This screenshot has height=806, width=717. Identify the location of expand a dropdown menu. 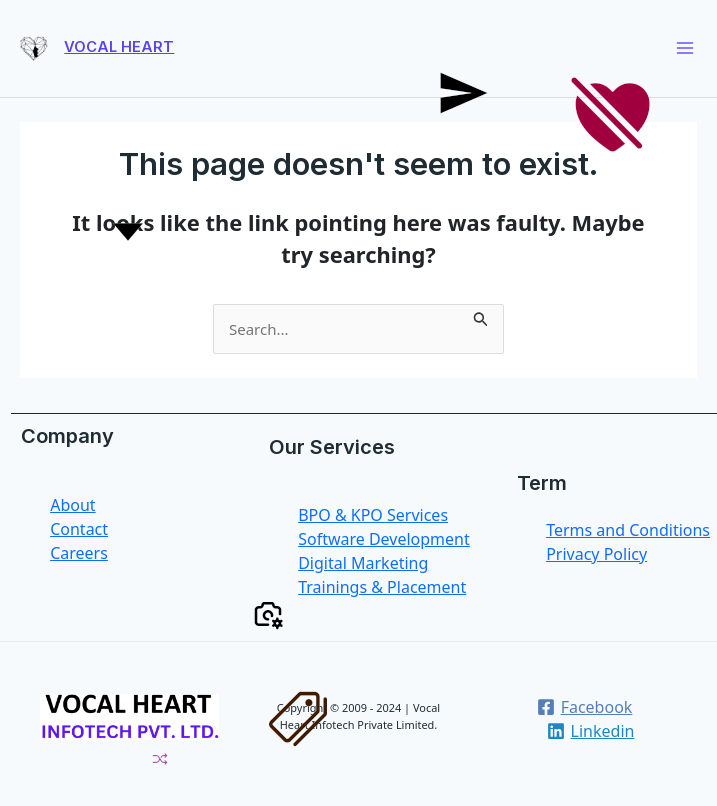
(128, 232).